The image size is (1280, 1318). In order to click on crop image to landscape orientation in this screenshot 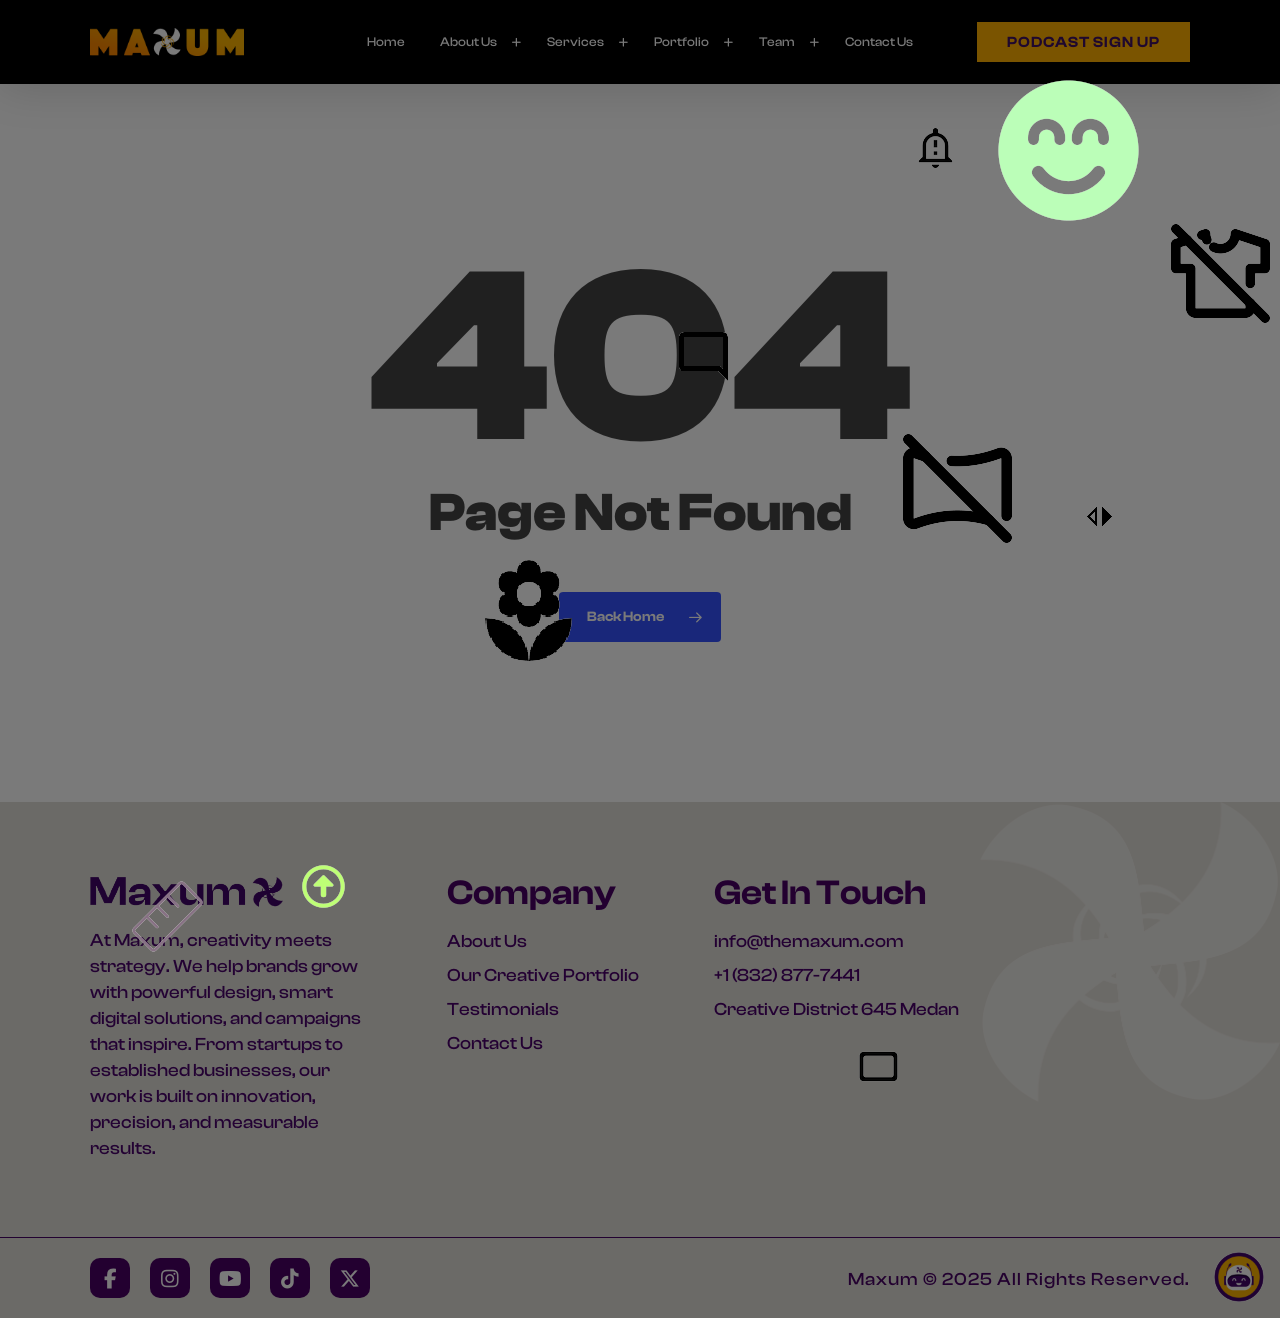, I will do `click(878, 1066)`.